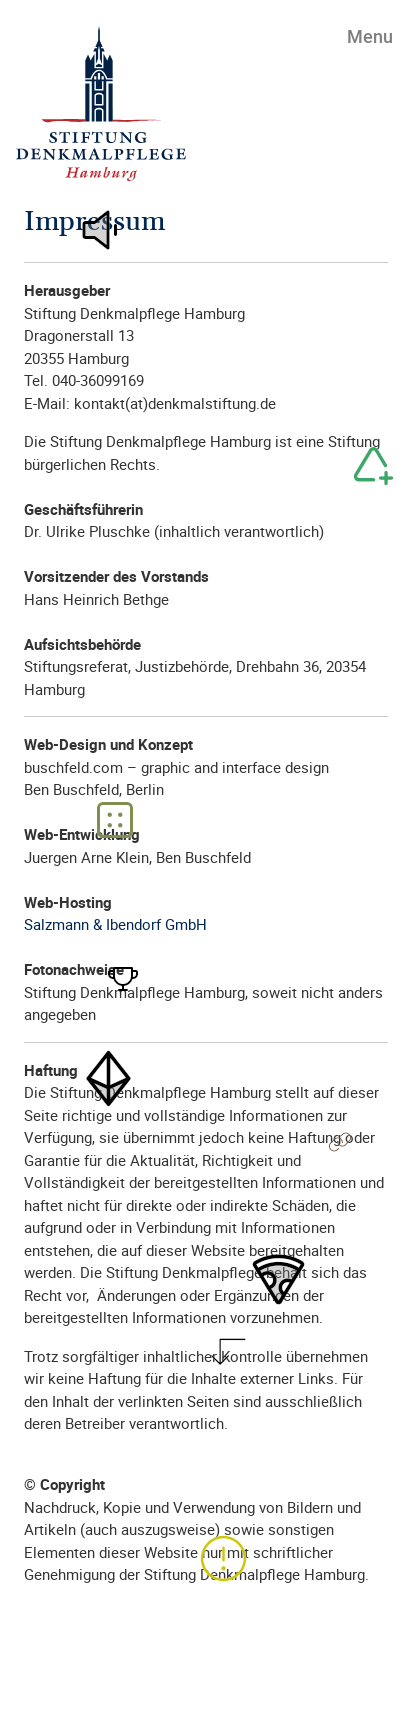 This screenshot has width=412, height=1727. Describe the element at coordinates (340, 1142) in the screenshot. I see `copy or share a link` at that location.